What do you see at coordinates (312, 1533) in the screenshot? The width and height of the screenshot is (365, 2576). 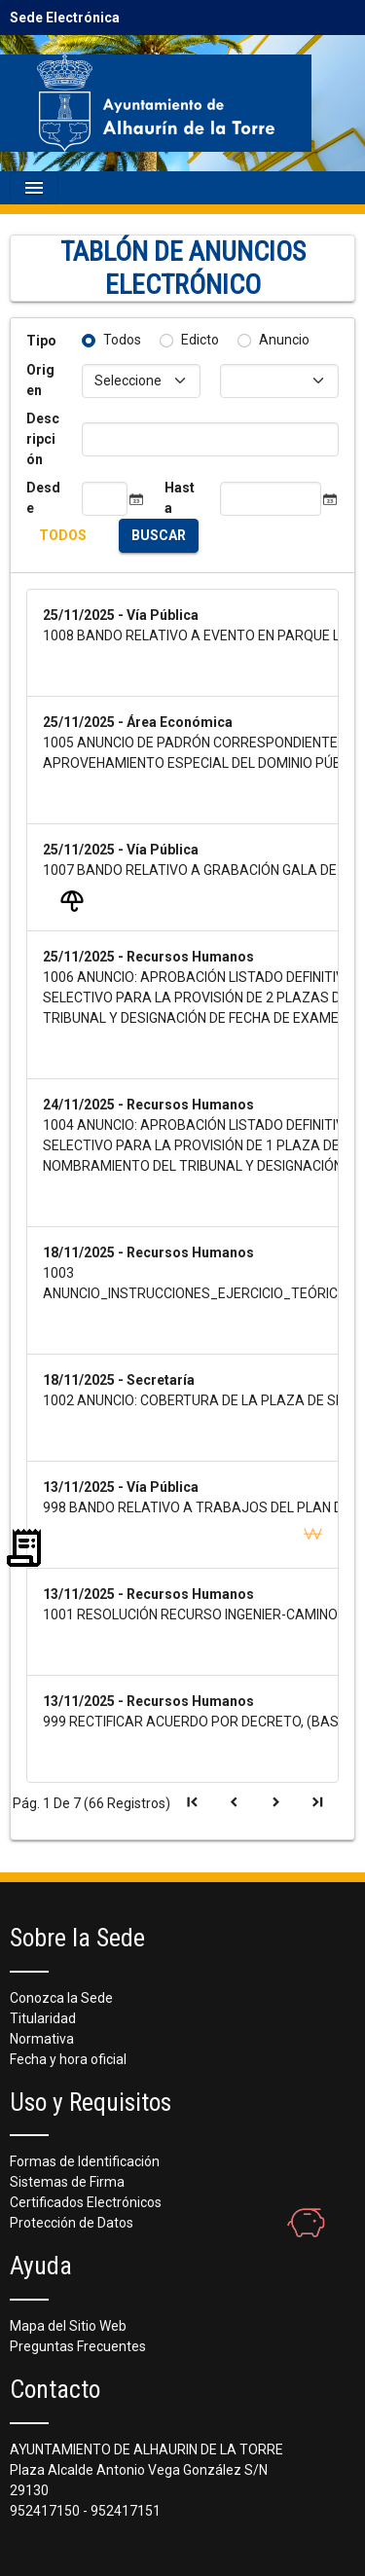 I see `indicates Korean won currency` at bounding box center [312, 1533].